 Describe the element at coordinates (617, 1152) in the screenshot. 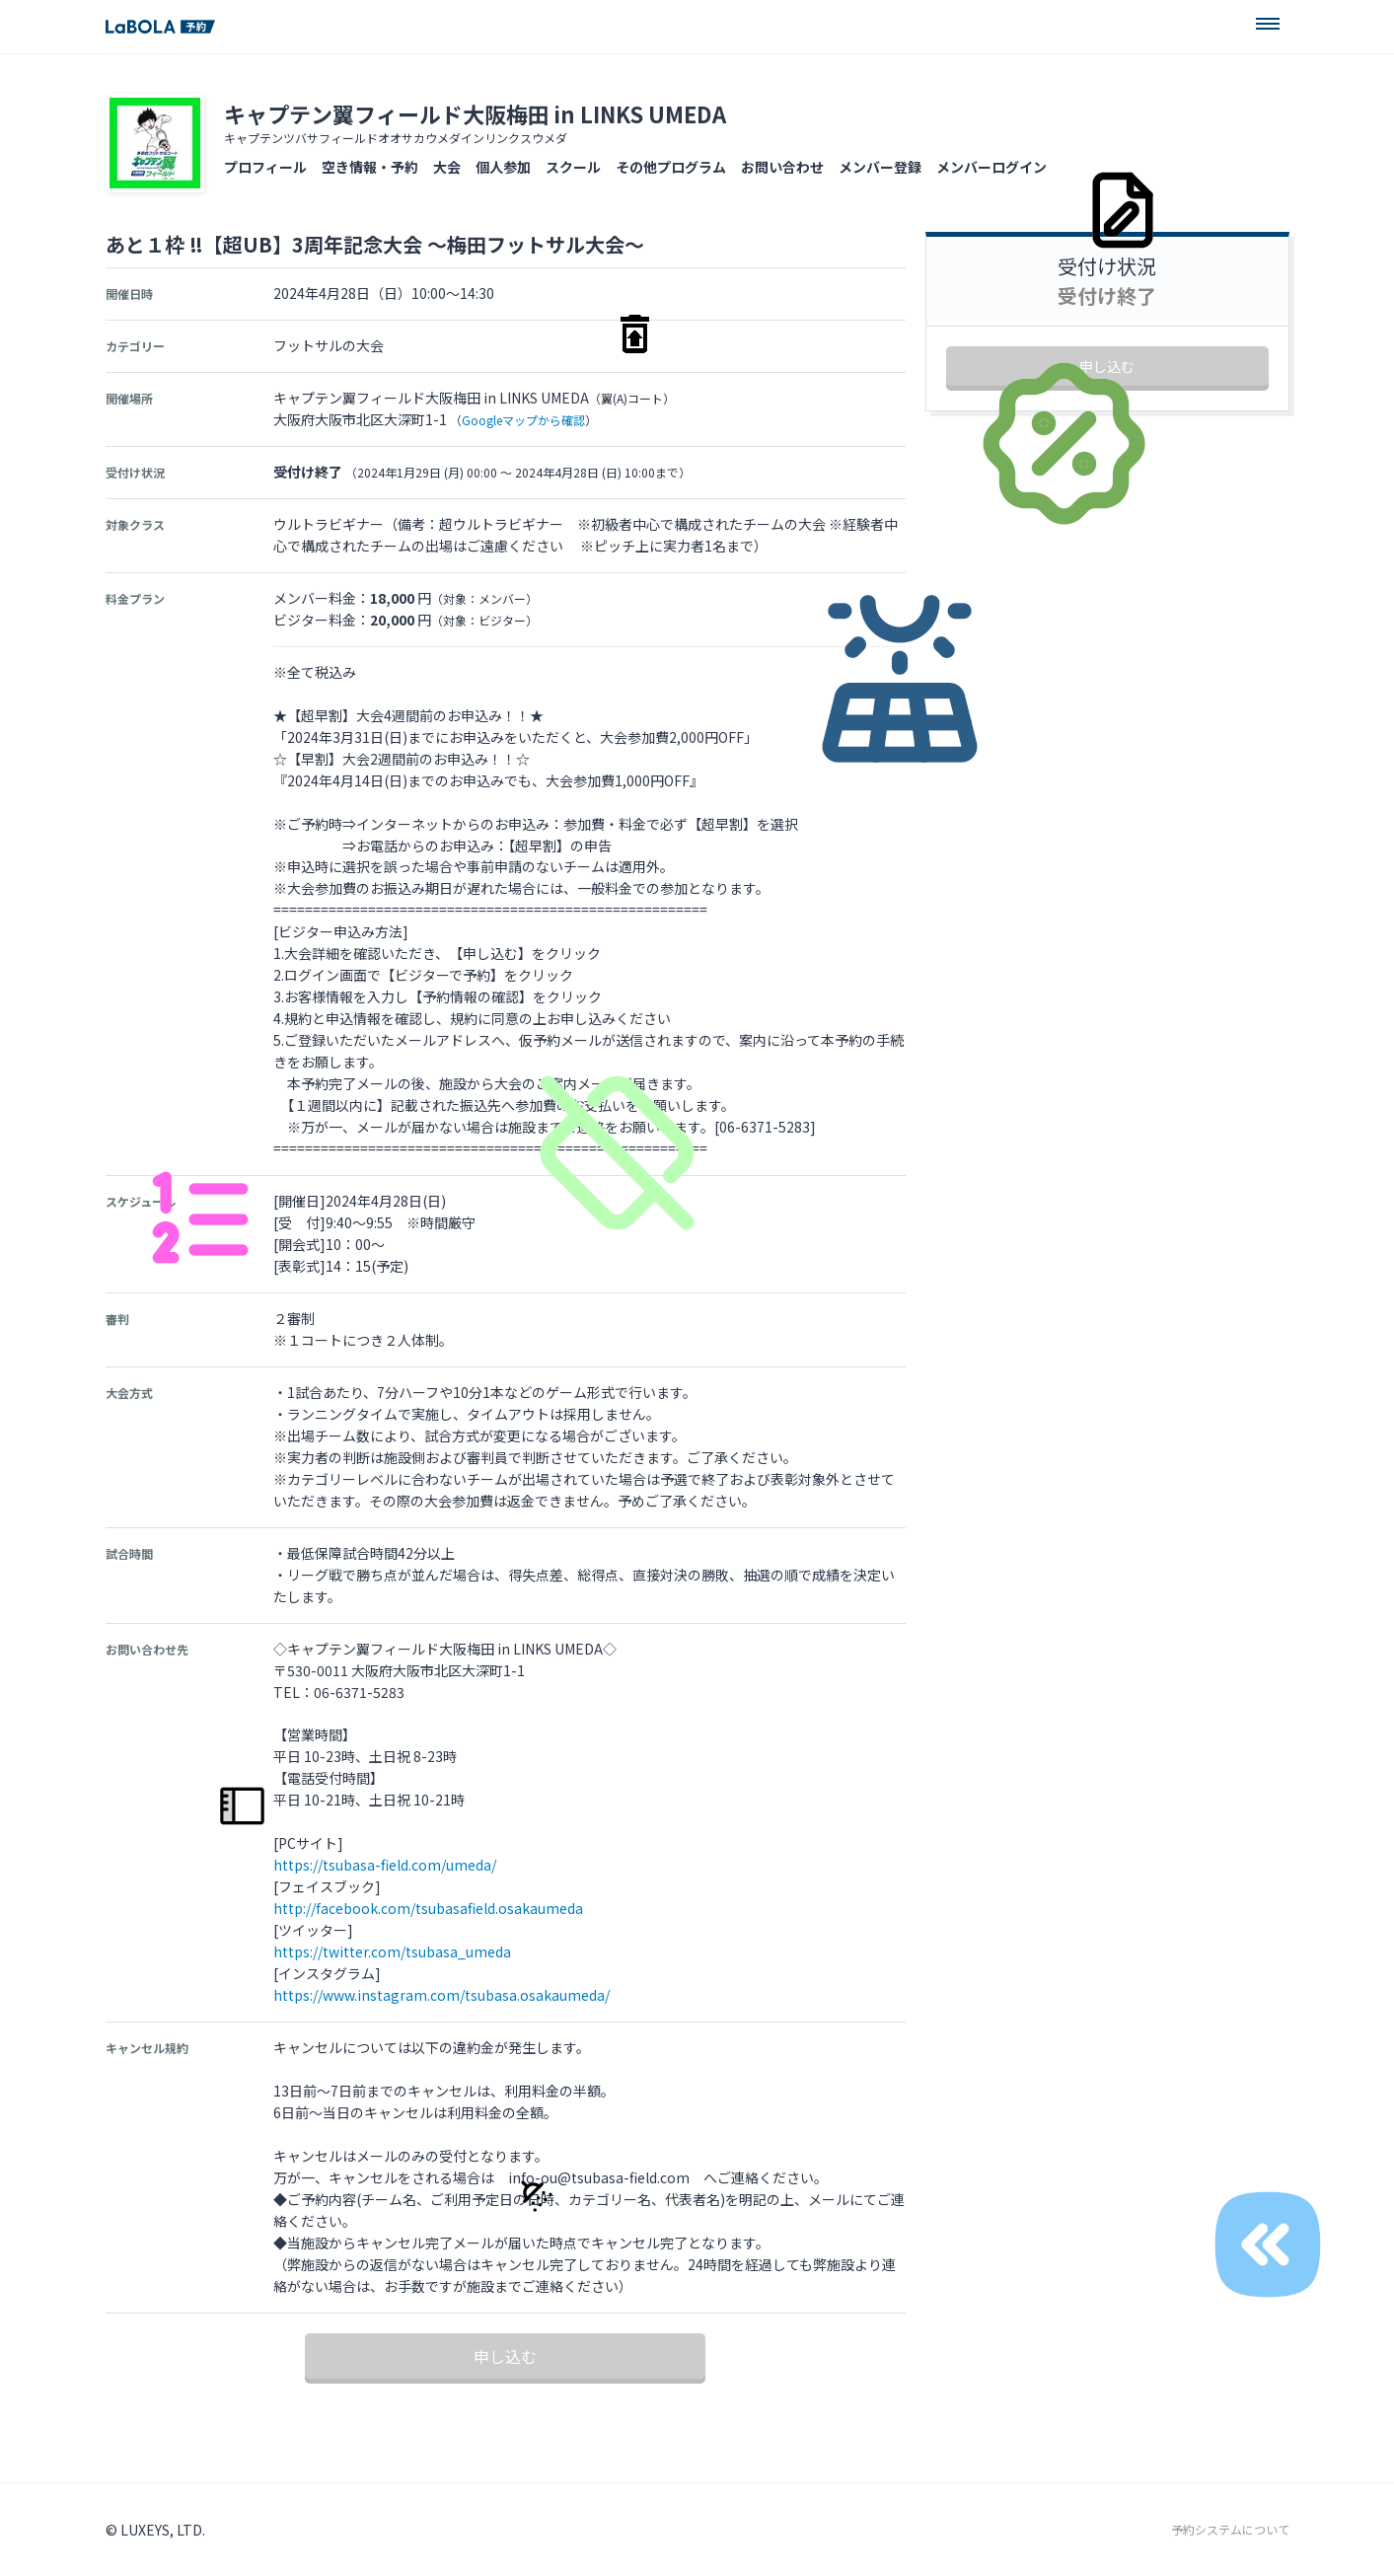

I see `disabled or inactive diamond shape element` at that location.